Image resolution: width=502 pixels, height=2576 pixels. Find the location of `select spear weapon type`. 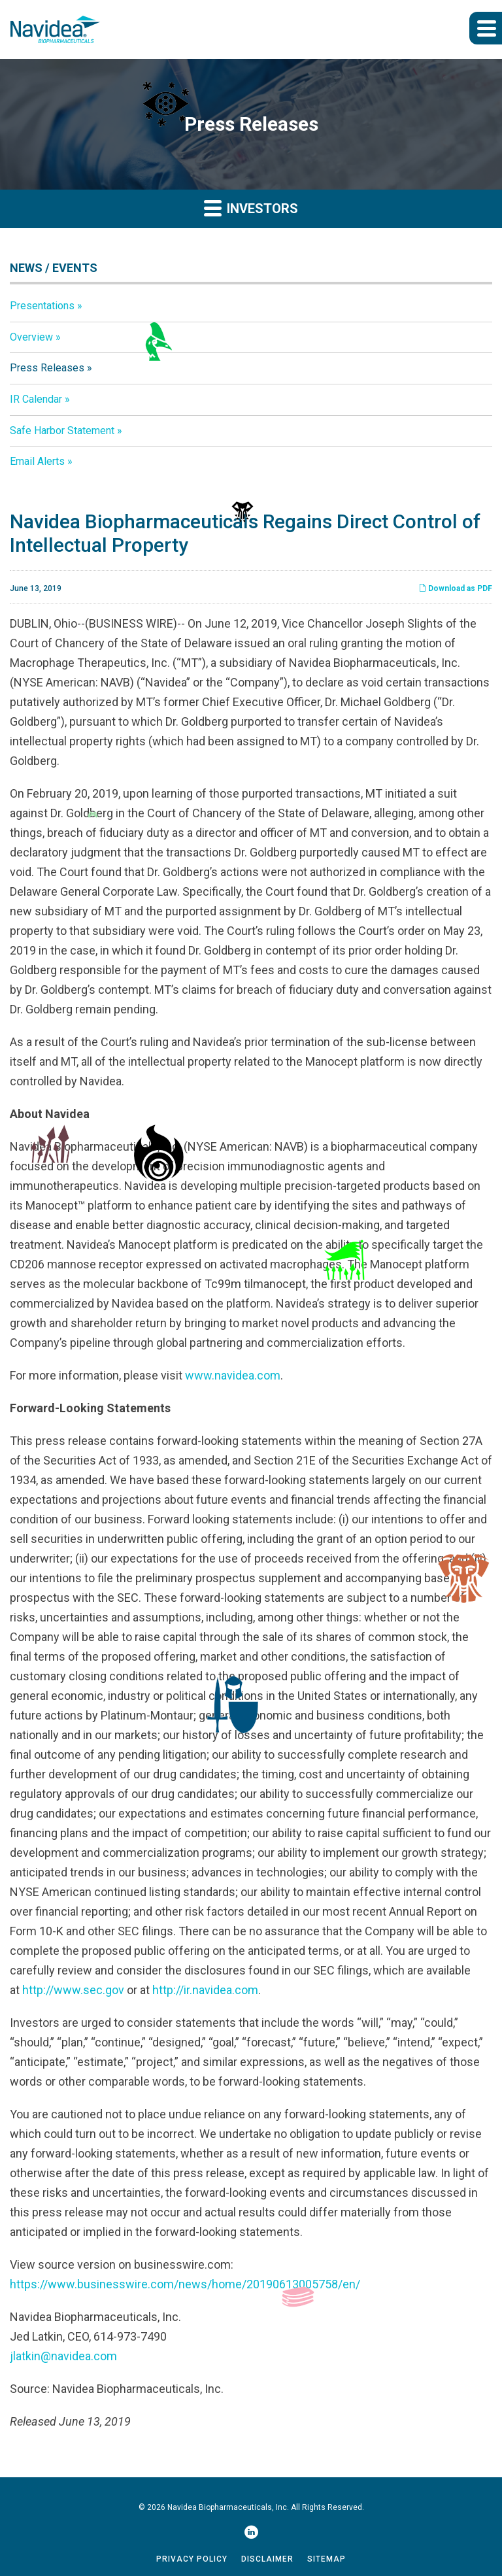

select spear weapon type is located at coordinates (50, 1144).